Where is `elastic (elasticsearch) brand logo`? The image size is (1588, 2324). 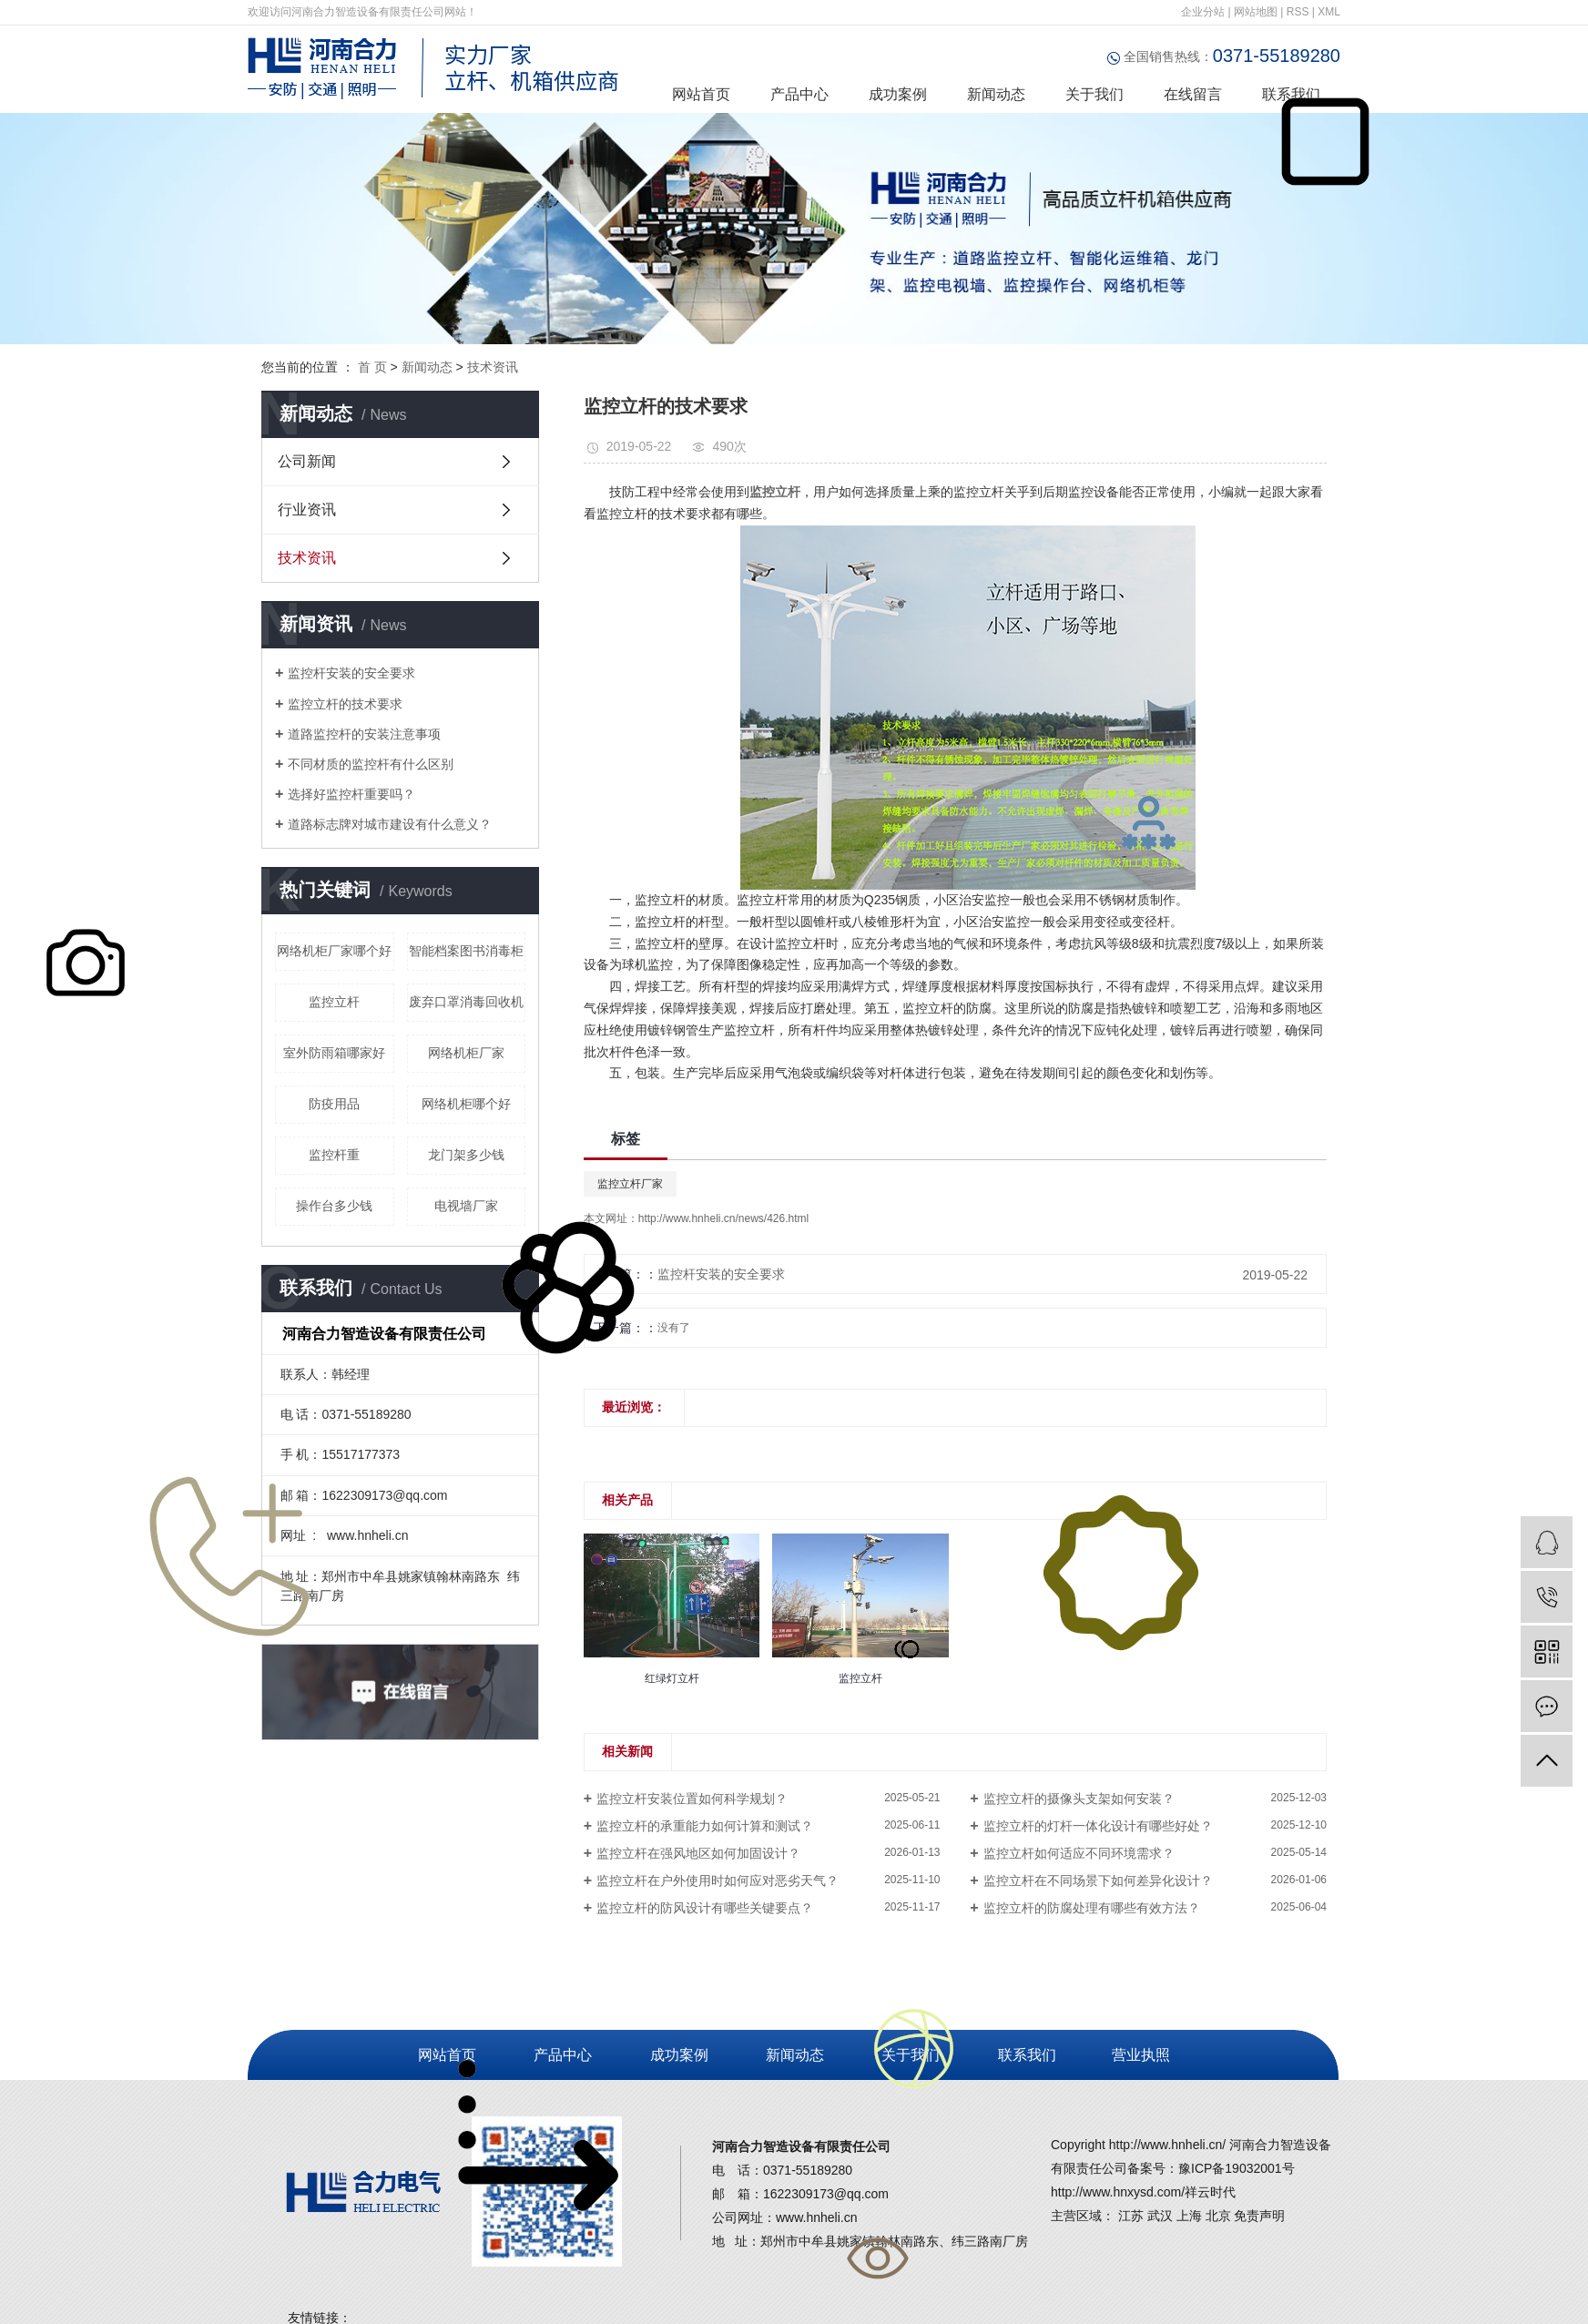 elastic (elasticsearch) brand logo is located at coordinates (568, 1288).